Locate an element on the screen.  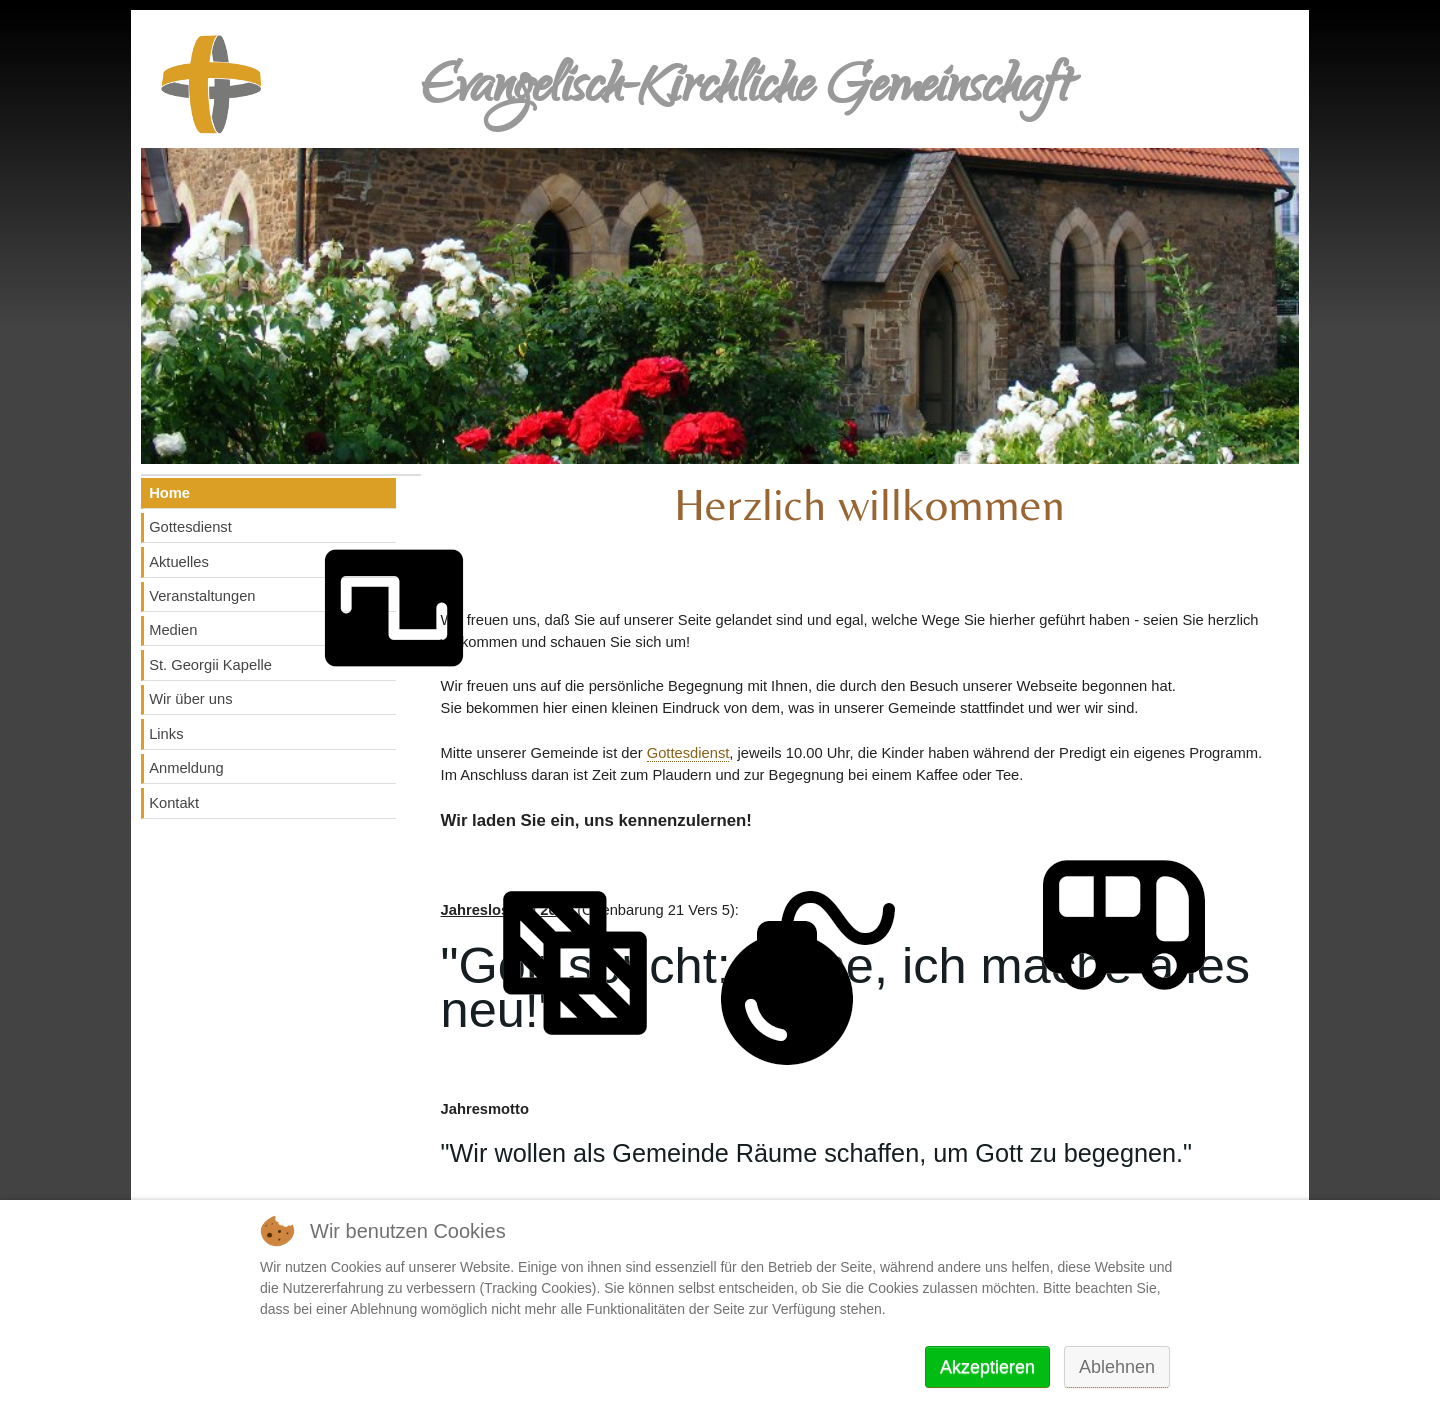
toggle square wave audio signal is located at coordinates (394, 608).